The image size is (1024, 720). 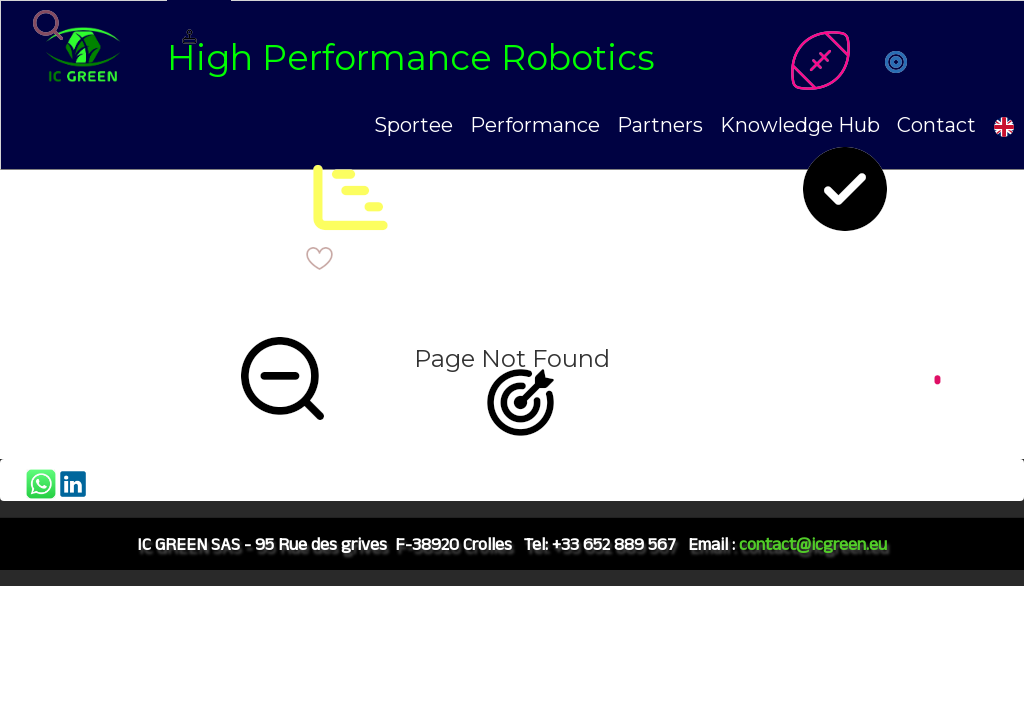 What do you see at coordinates (189, 36) in the screenshot?
I see `access game controller settings` at bounding box center [189, 36].